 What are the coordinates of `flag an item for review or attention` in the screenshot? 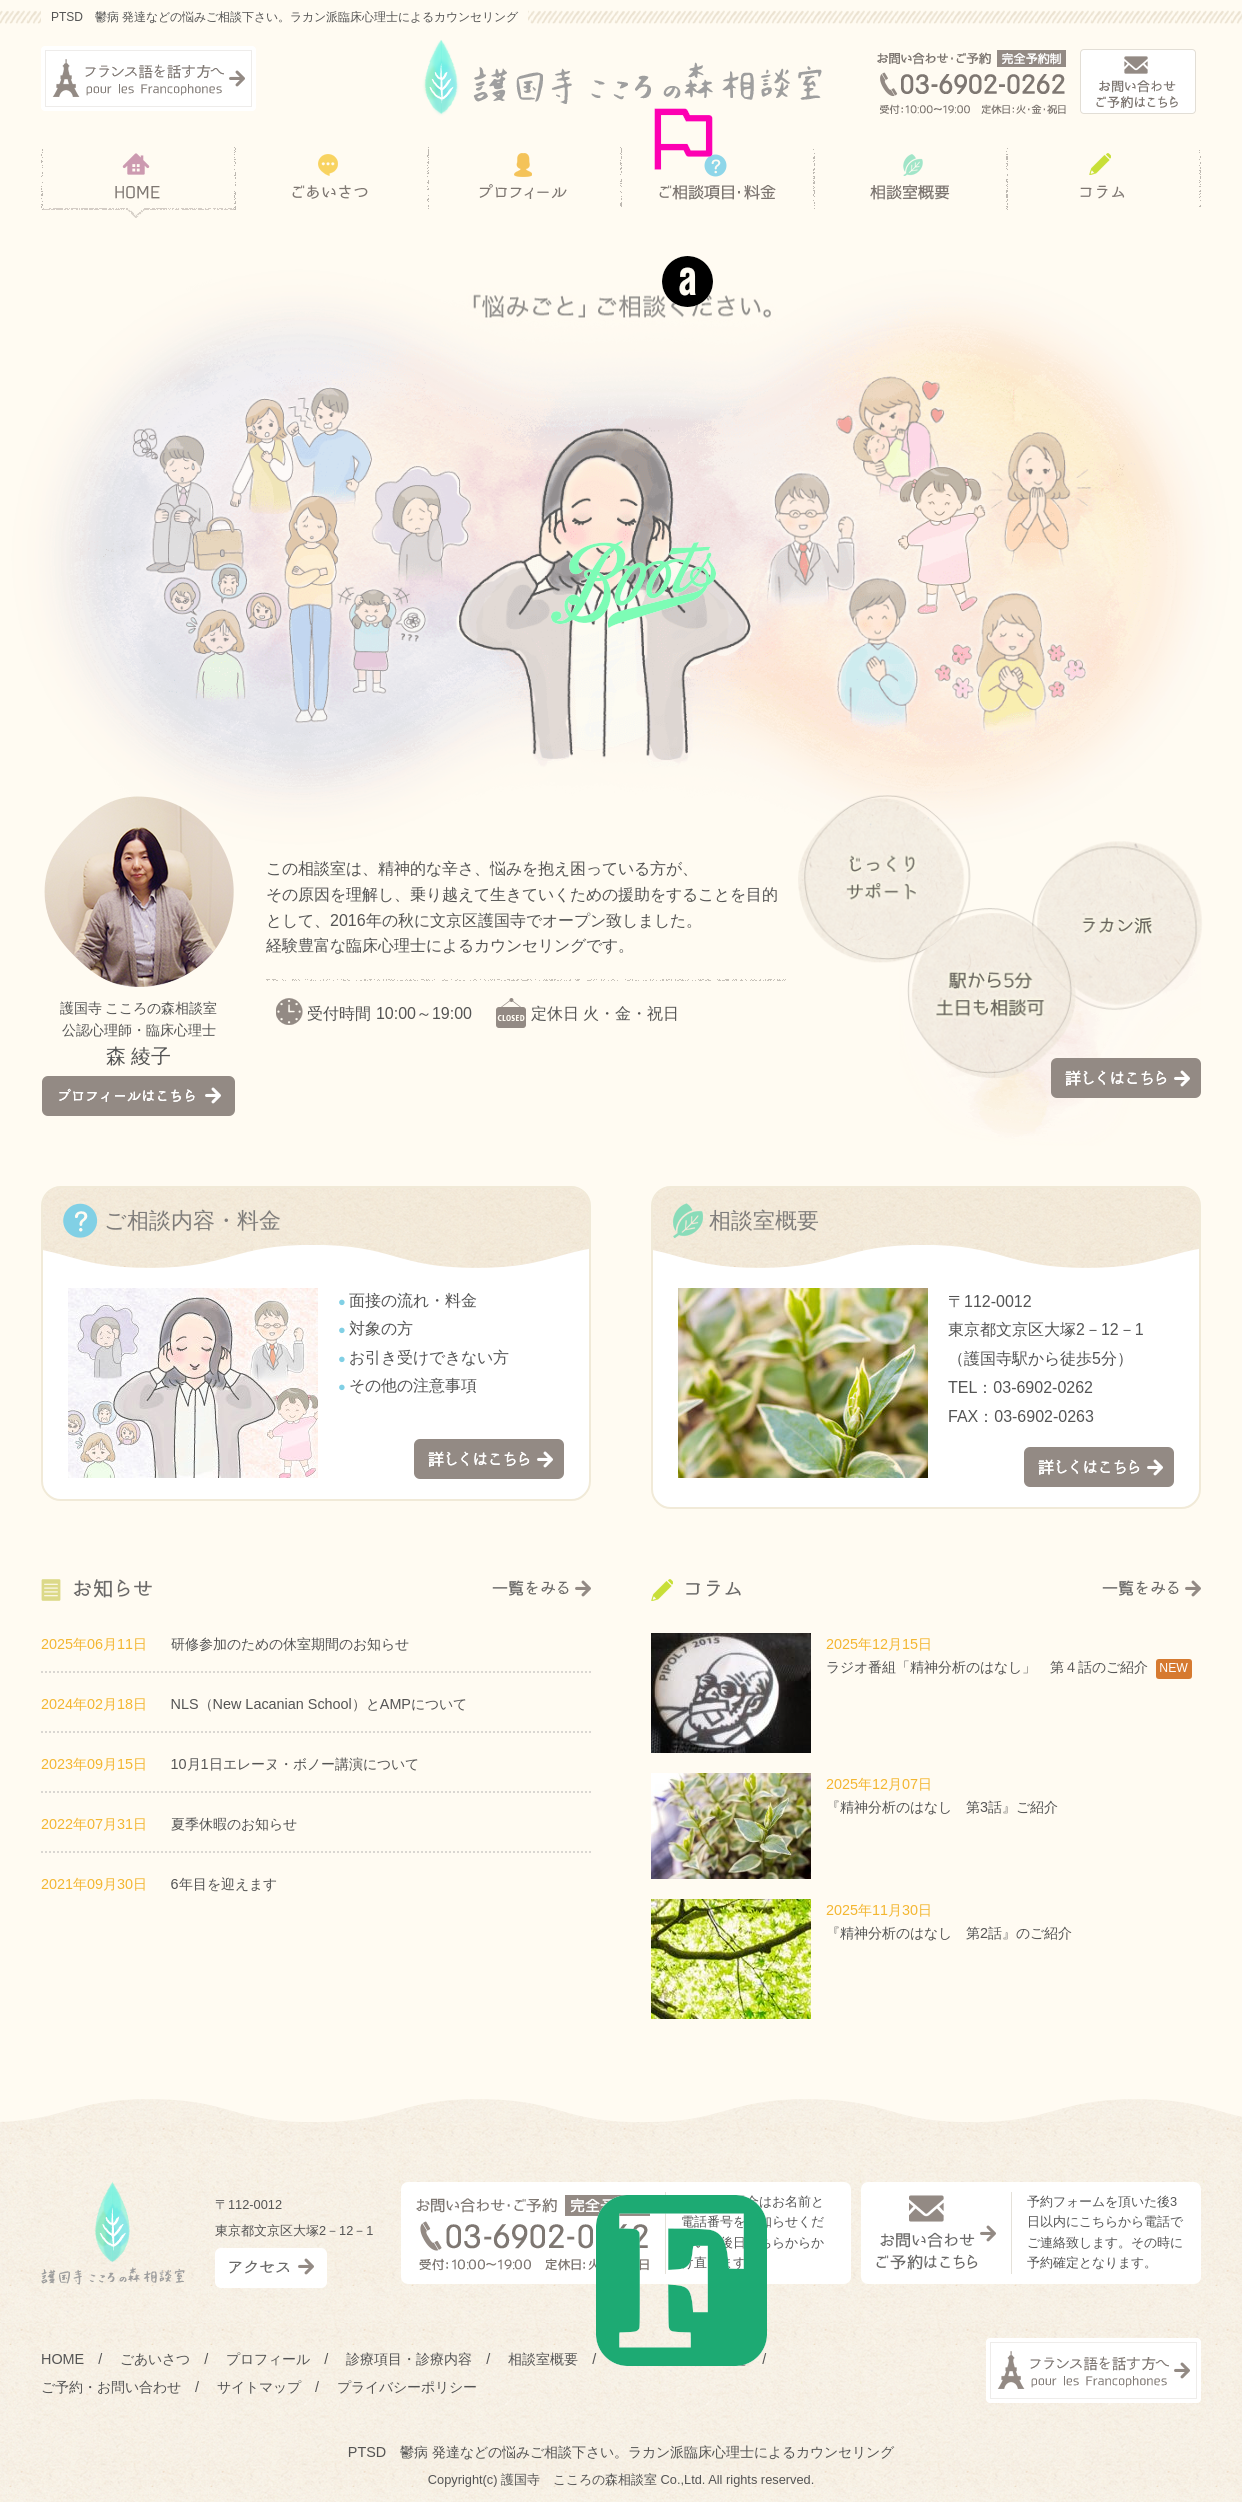 It's located at (683, 137).